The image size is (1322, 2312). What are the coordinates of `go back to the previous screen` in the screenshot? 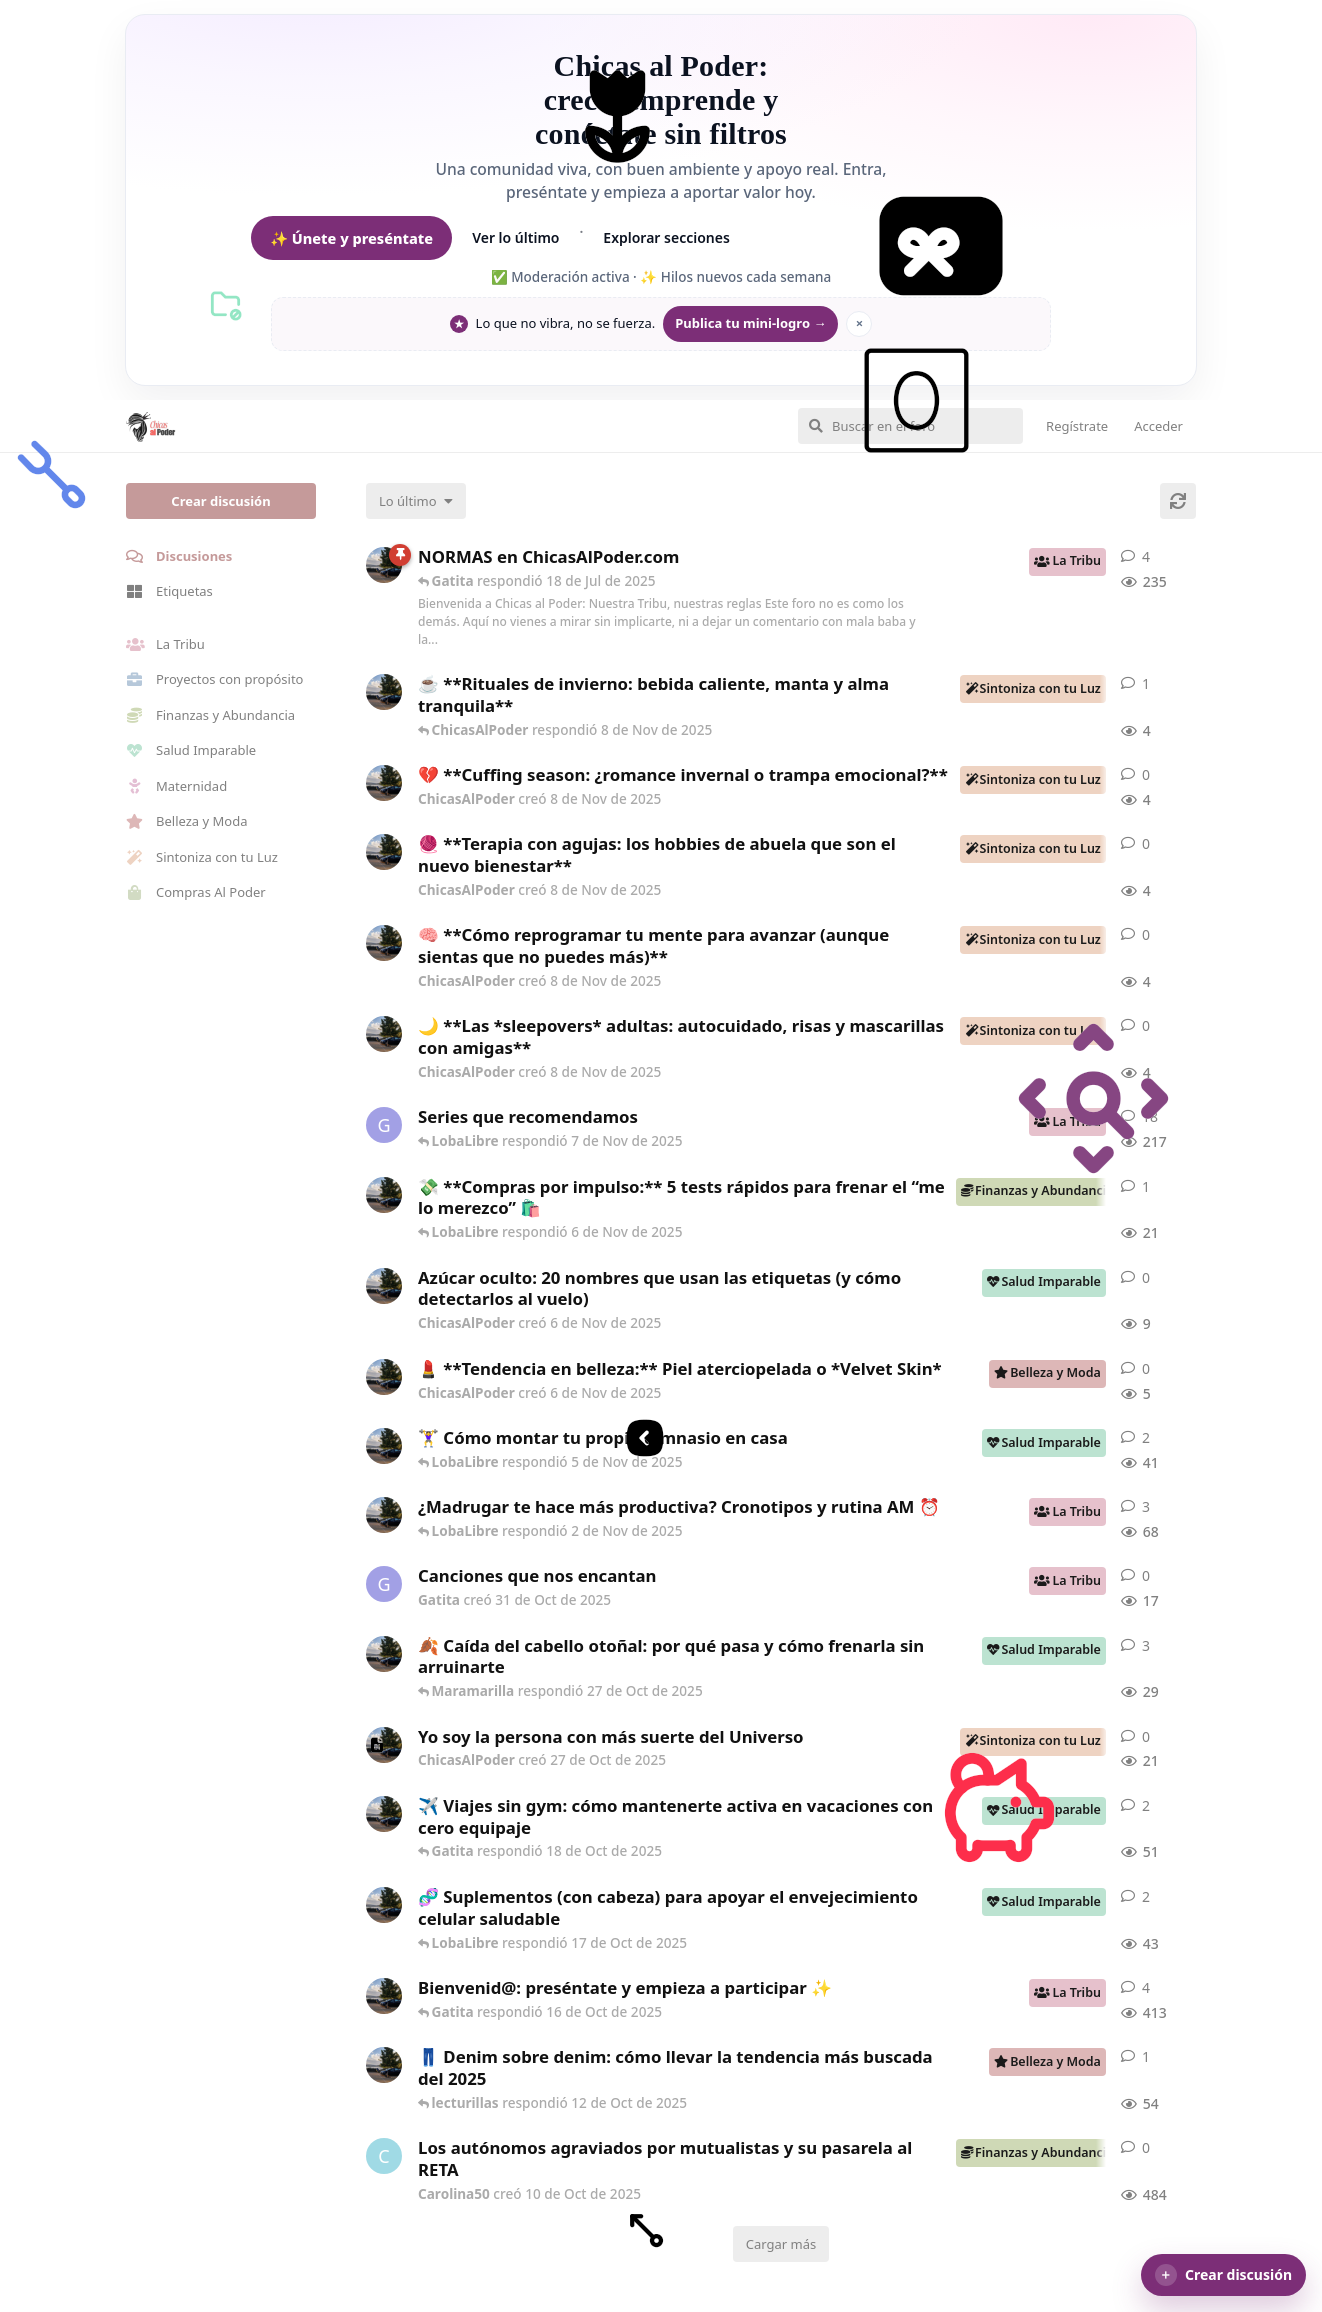 It's located at (645, 1438).